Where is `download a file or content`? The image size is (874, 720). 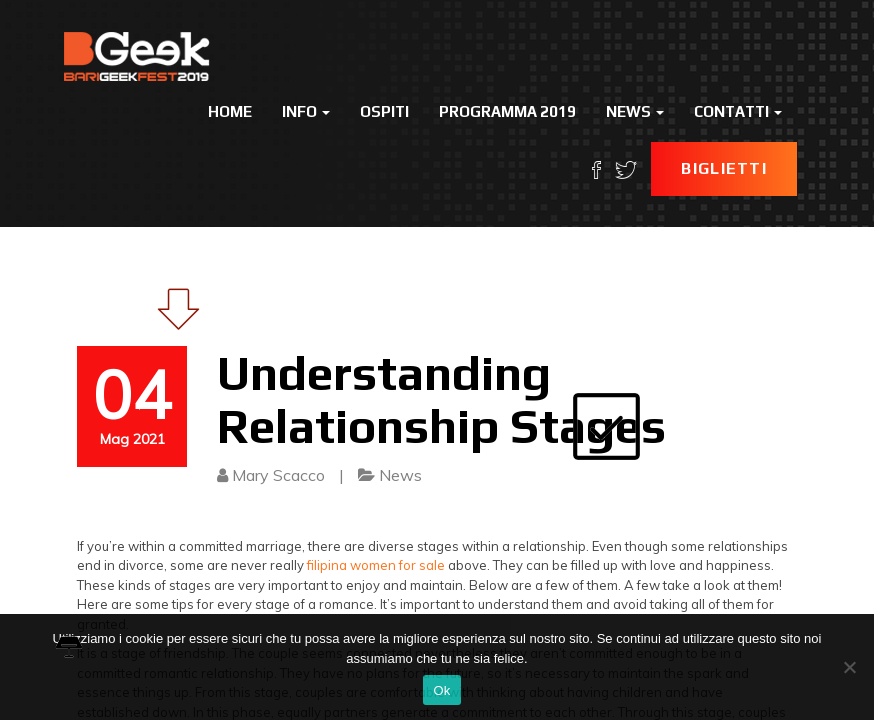
download a file or content is located at coordinates (178, 307).